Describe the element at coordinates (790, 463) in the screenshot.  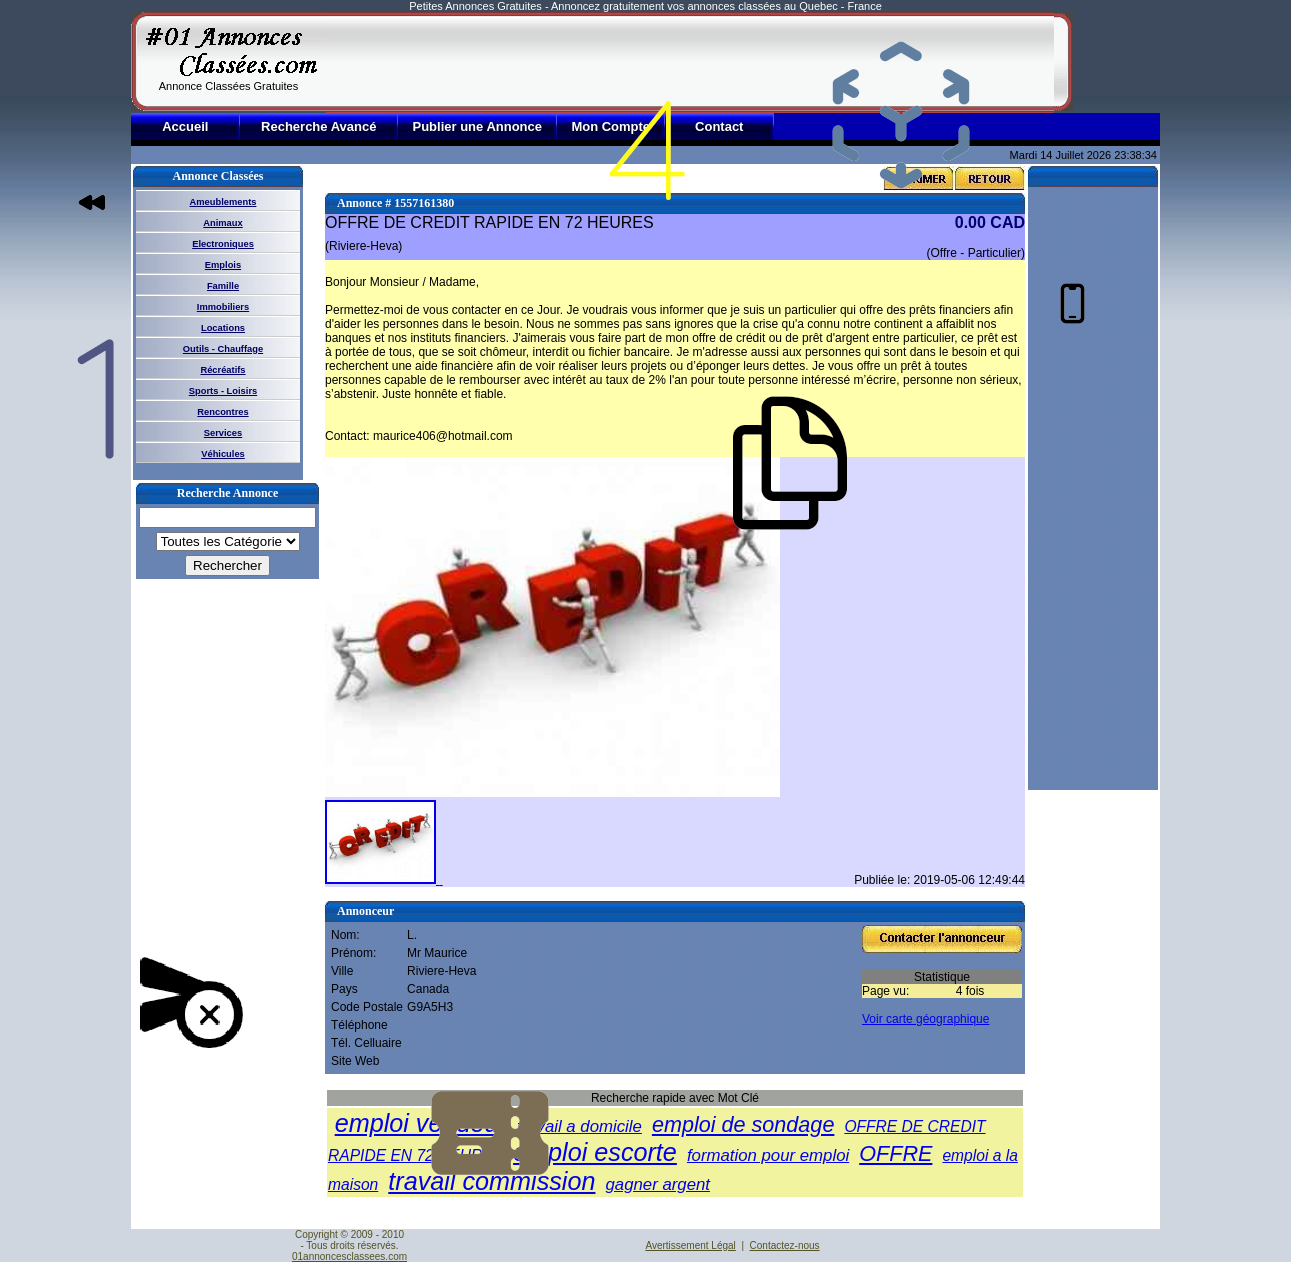
I see `copy to clipboard` at that location.